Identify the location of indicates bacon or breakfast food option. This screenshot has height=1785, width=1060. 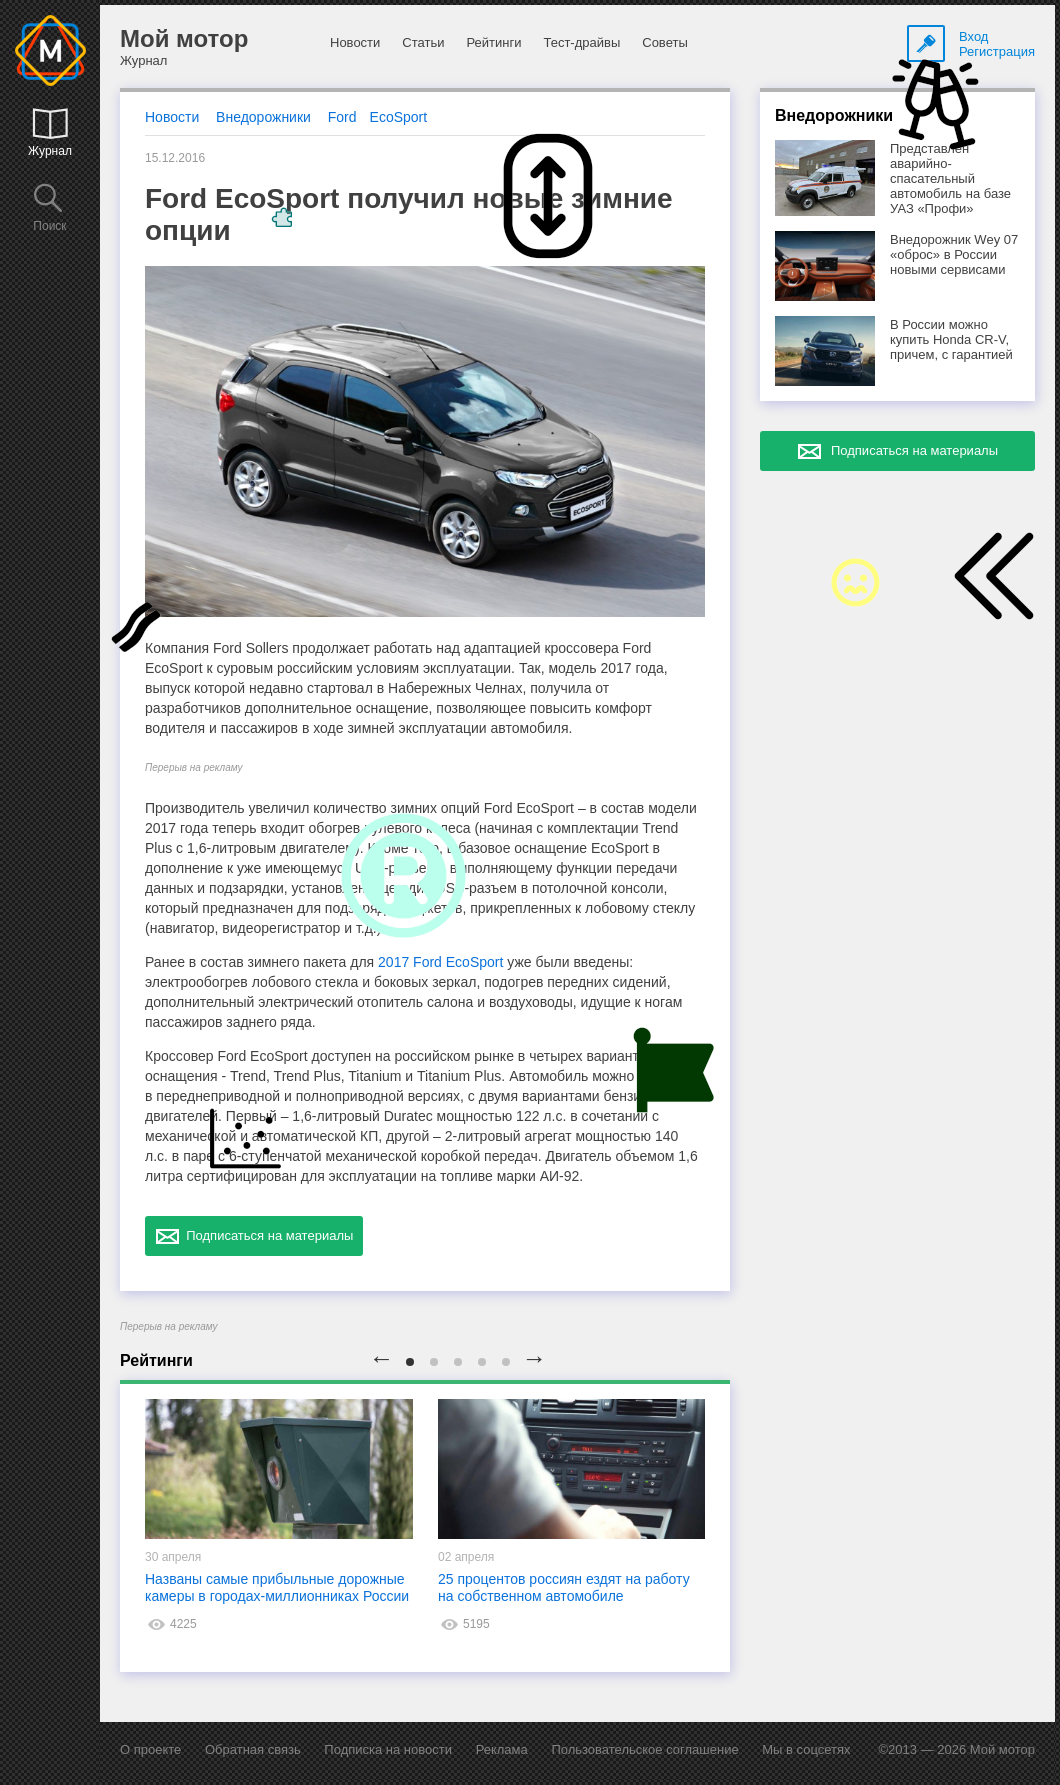
(136, 627).